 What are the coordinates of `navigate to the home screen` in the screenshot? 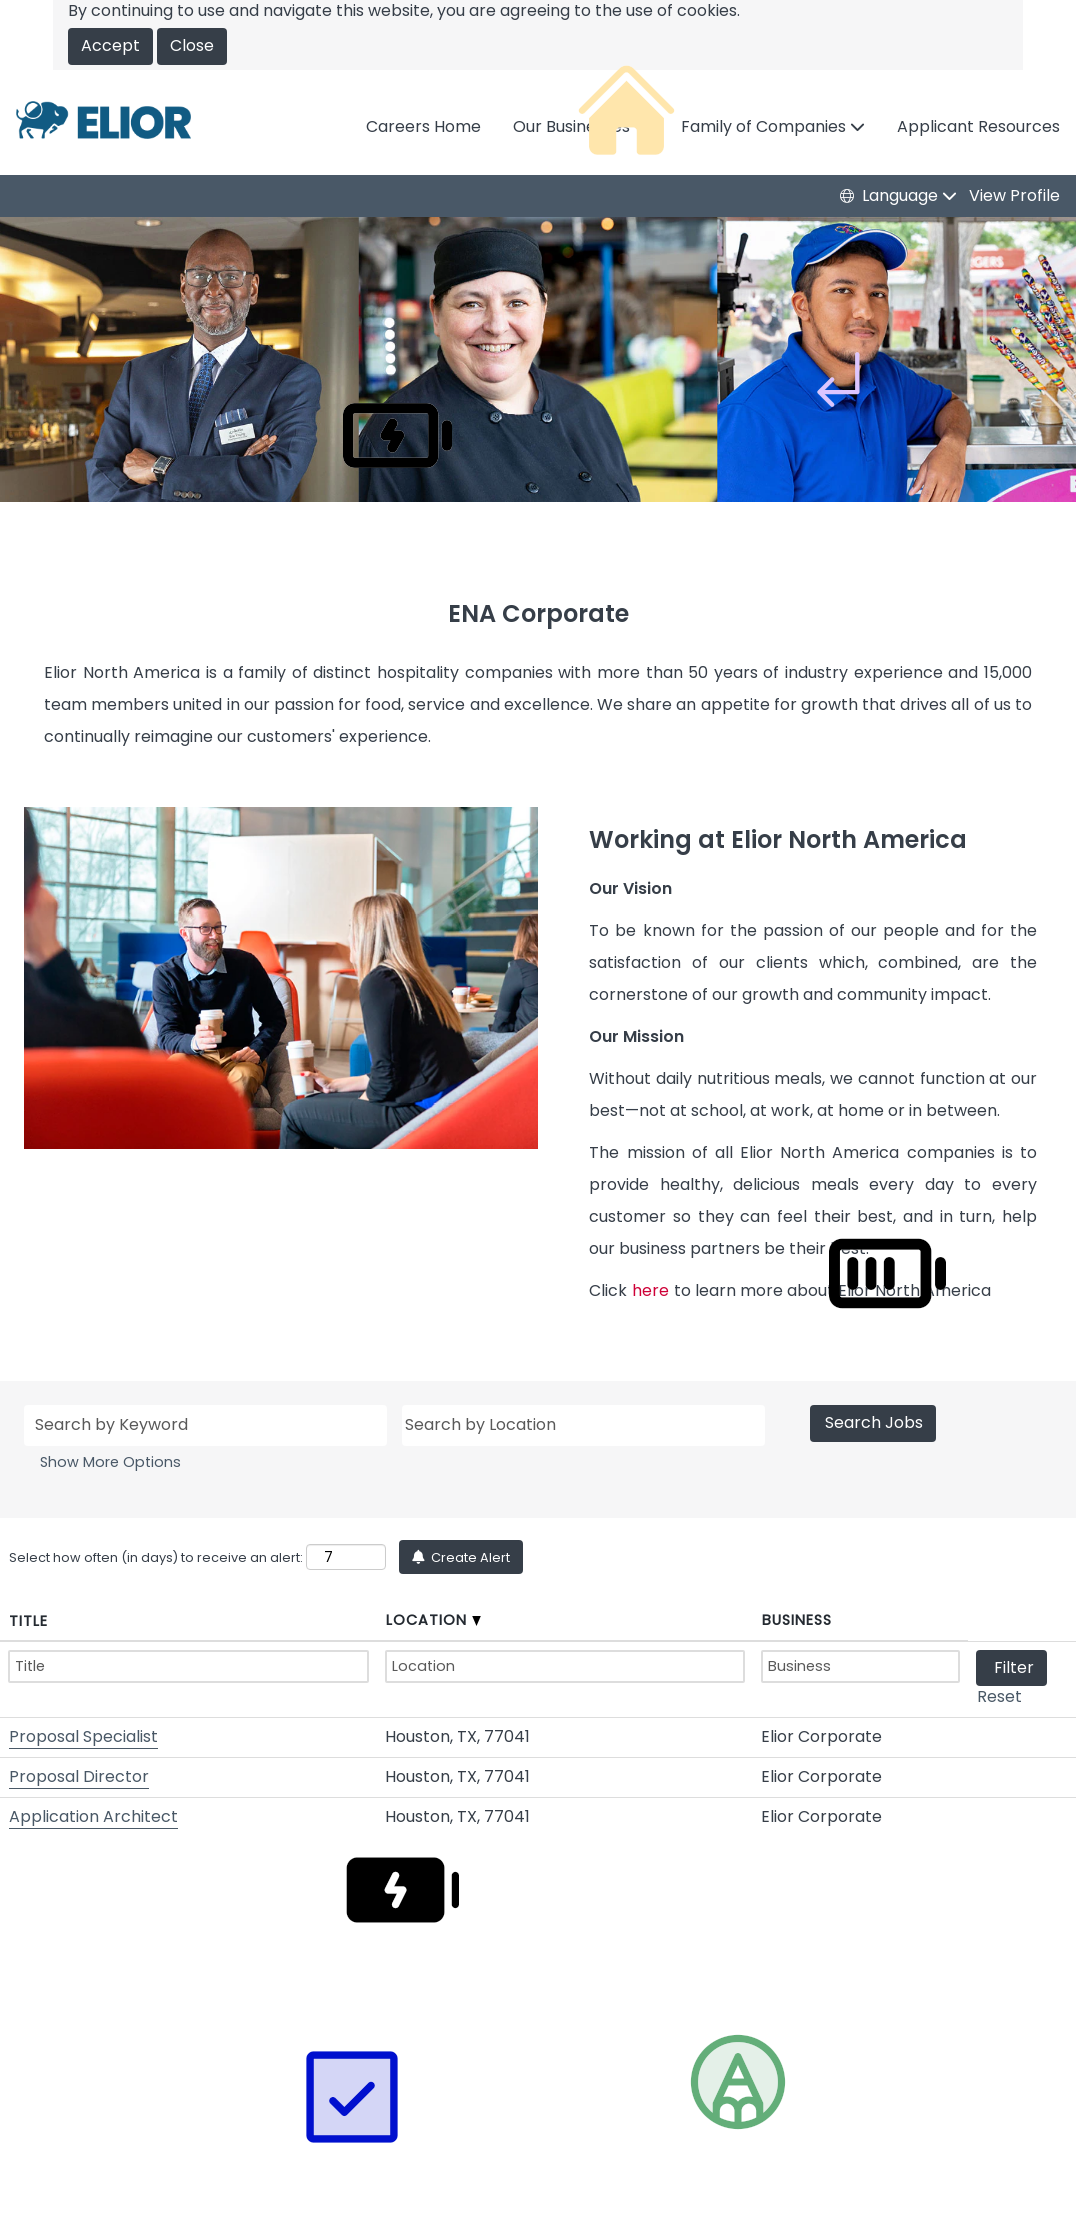 It's located at (626, 110).